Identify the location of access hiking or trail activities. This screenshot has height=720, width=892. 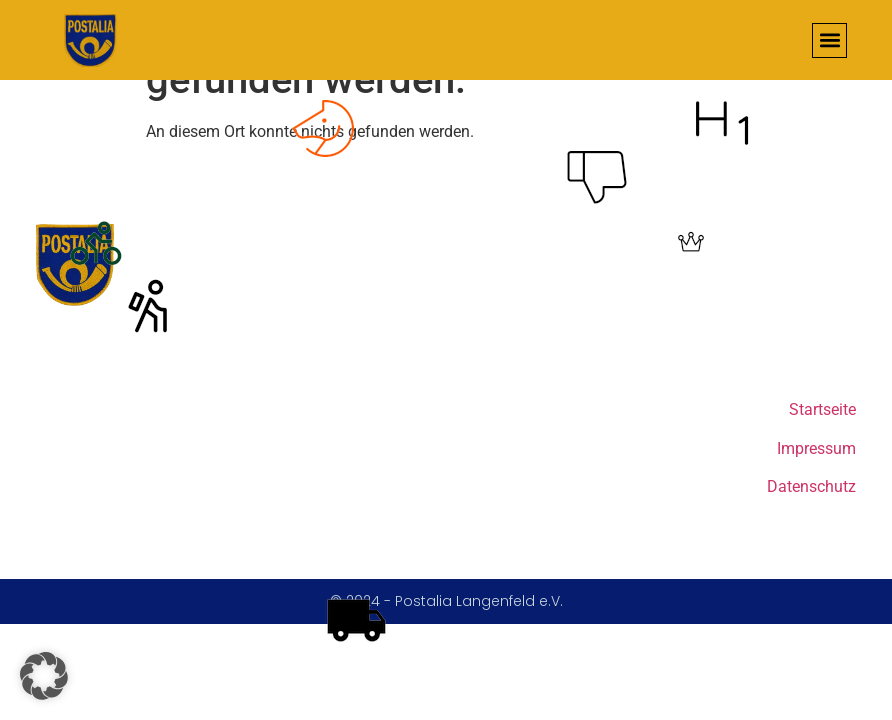
(150, 306).